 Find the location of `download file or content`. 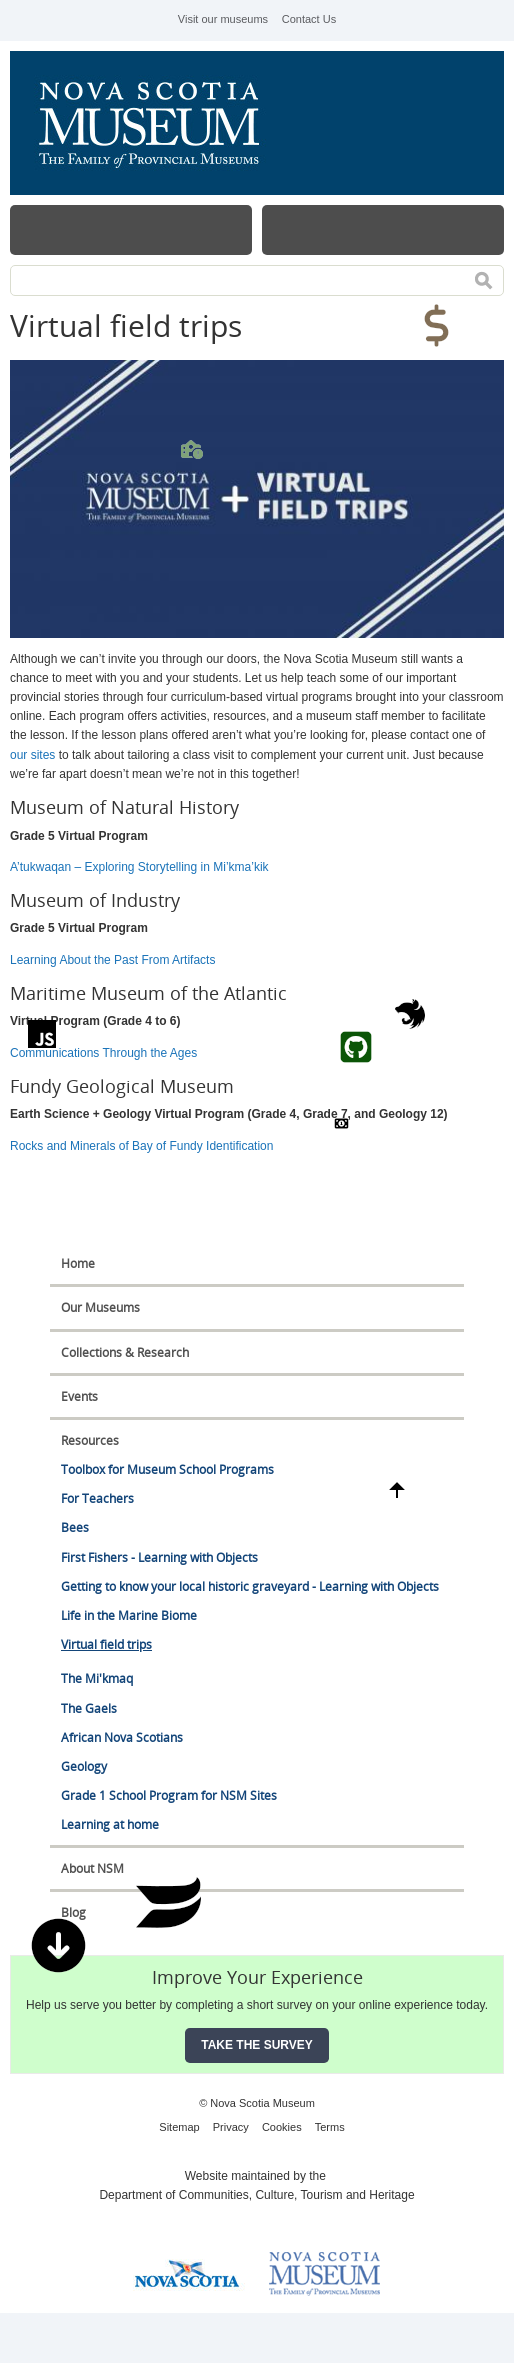

download file or content is located at coordinates (58, 1945).